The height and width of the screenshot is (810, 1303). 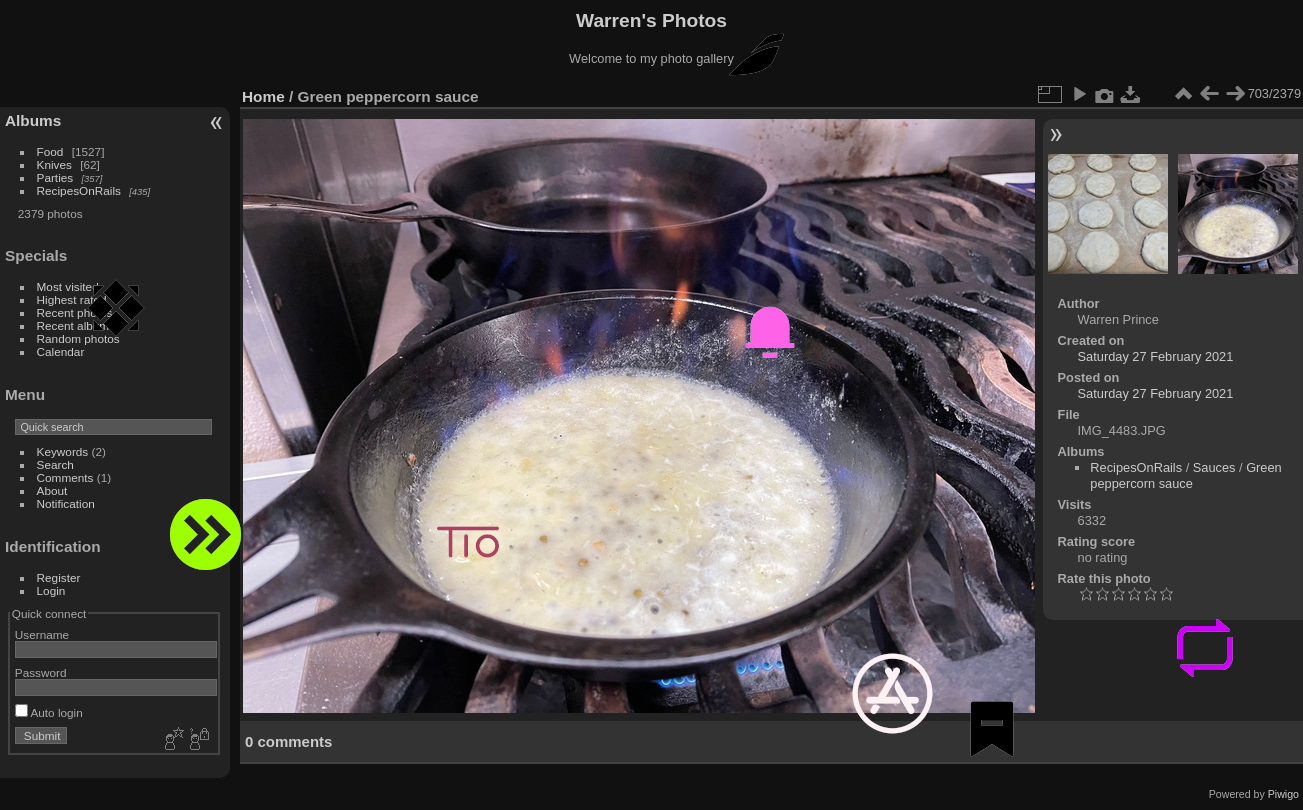 I want to click on open the Apple App Store, so click(x=892, y=693).